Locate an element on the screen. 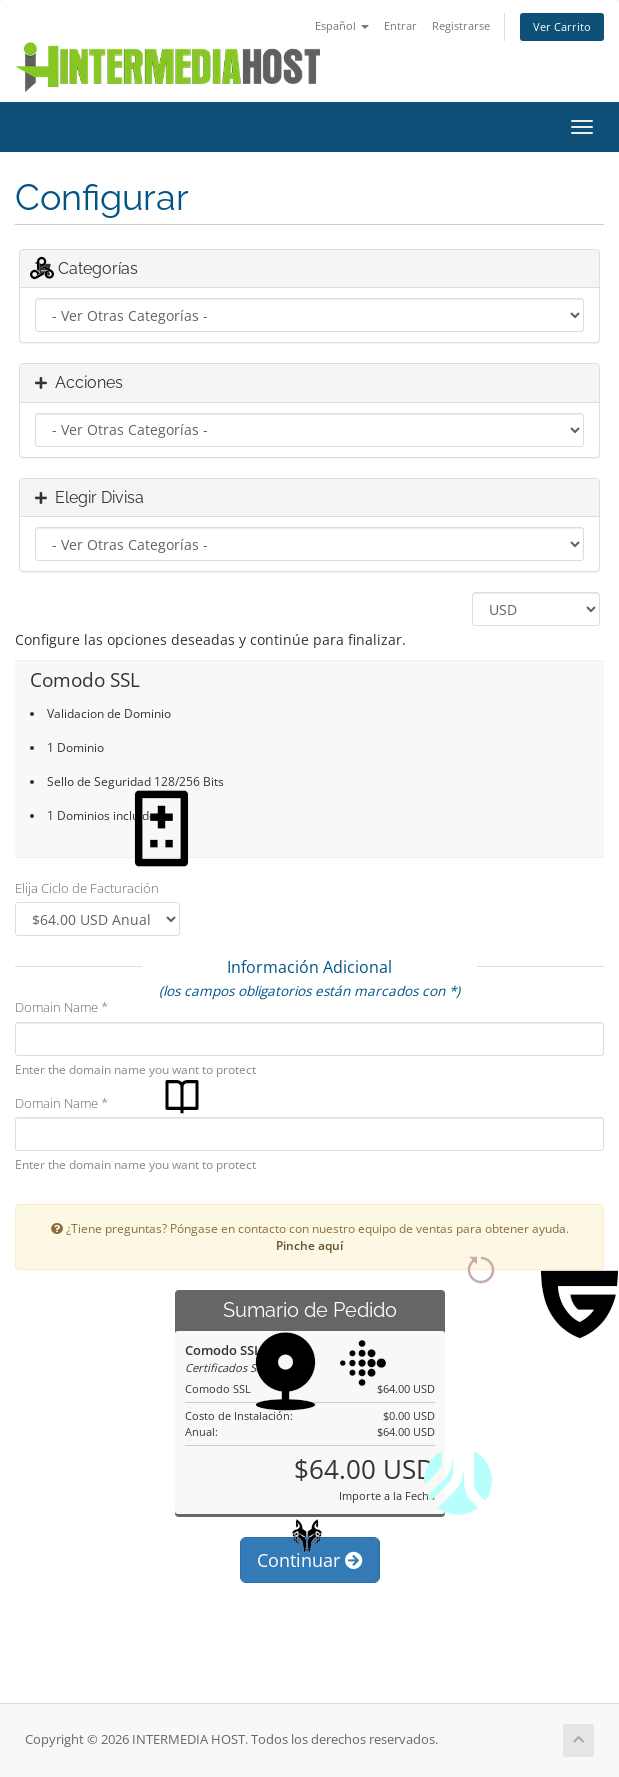  open reading mode or e-reader is located at coordinates (182, 1095).